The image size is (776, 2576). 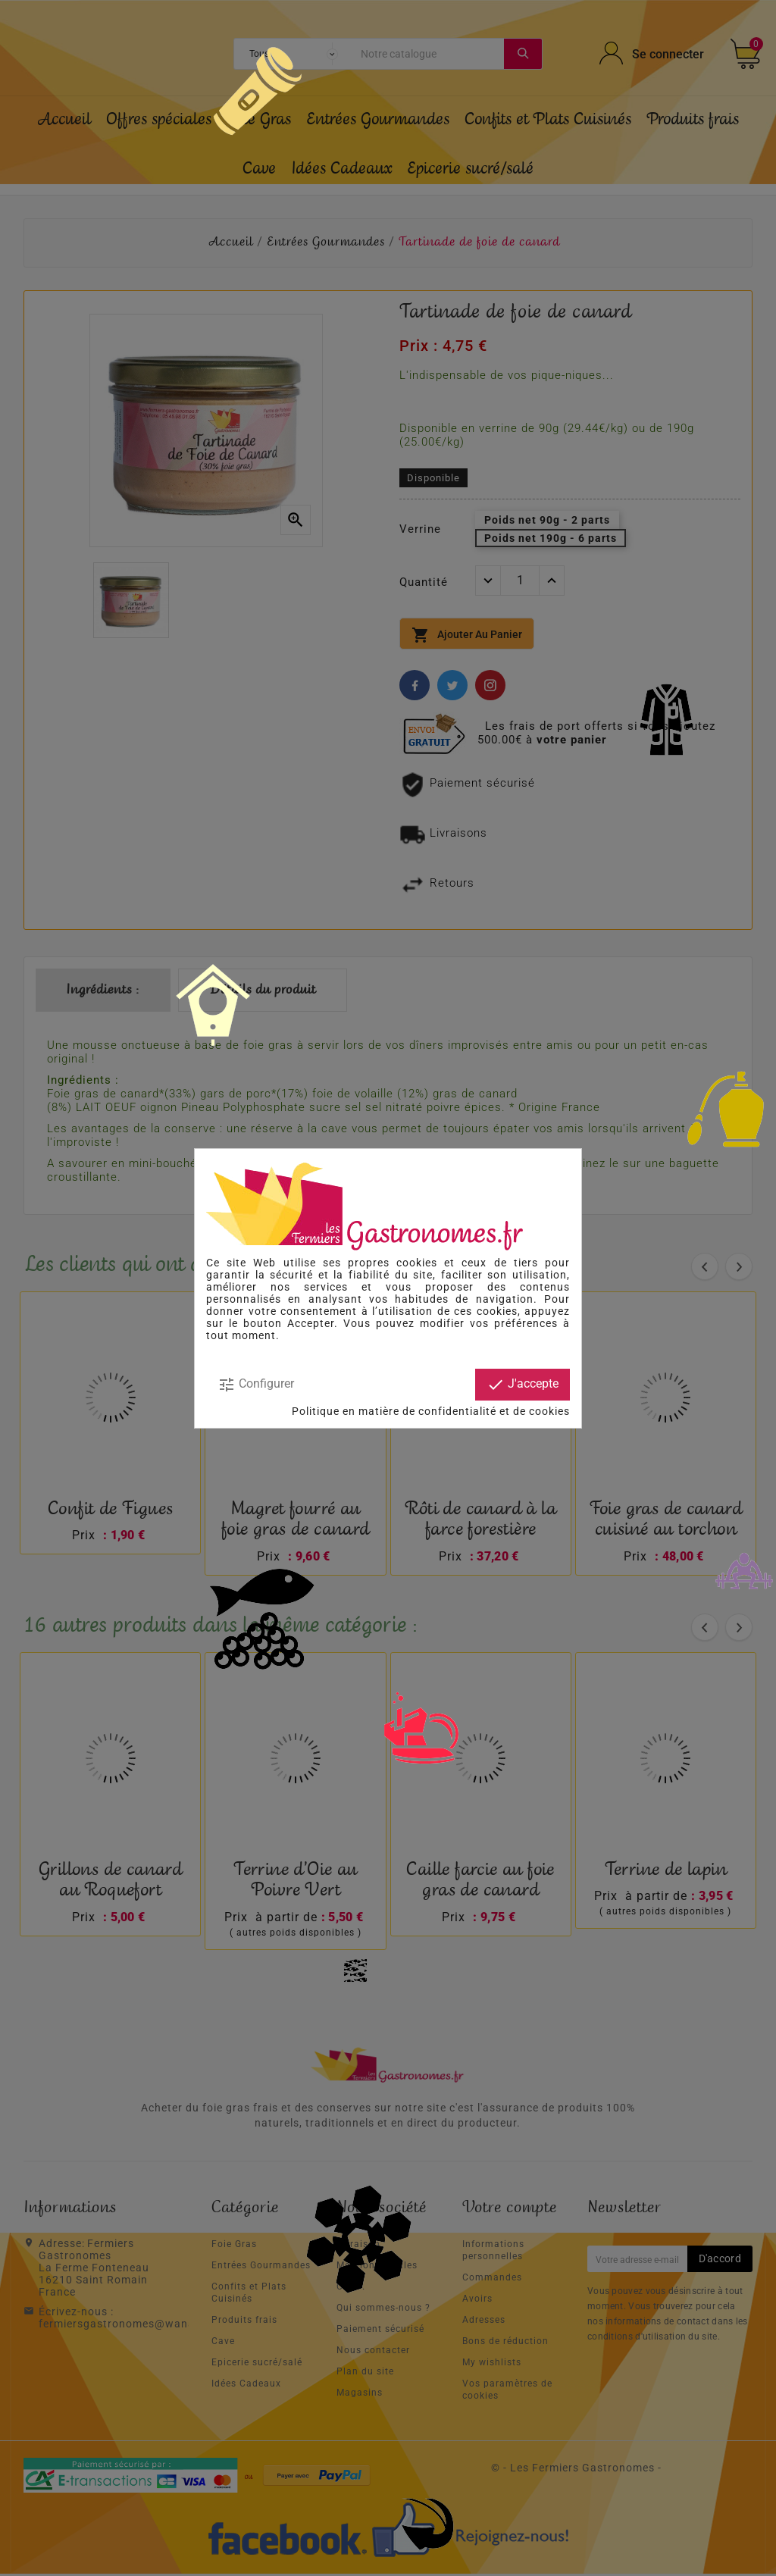 I want to click on go back to previous screen, so click(x=427, y=2524).